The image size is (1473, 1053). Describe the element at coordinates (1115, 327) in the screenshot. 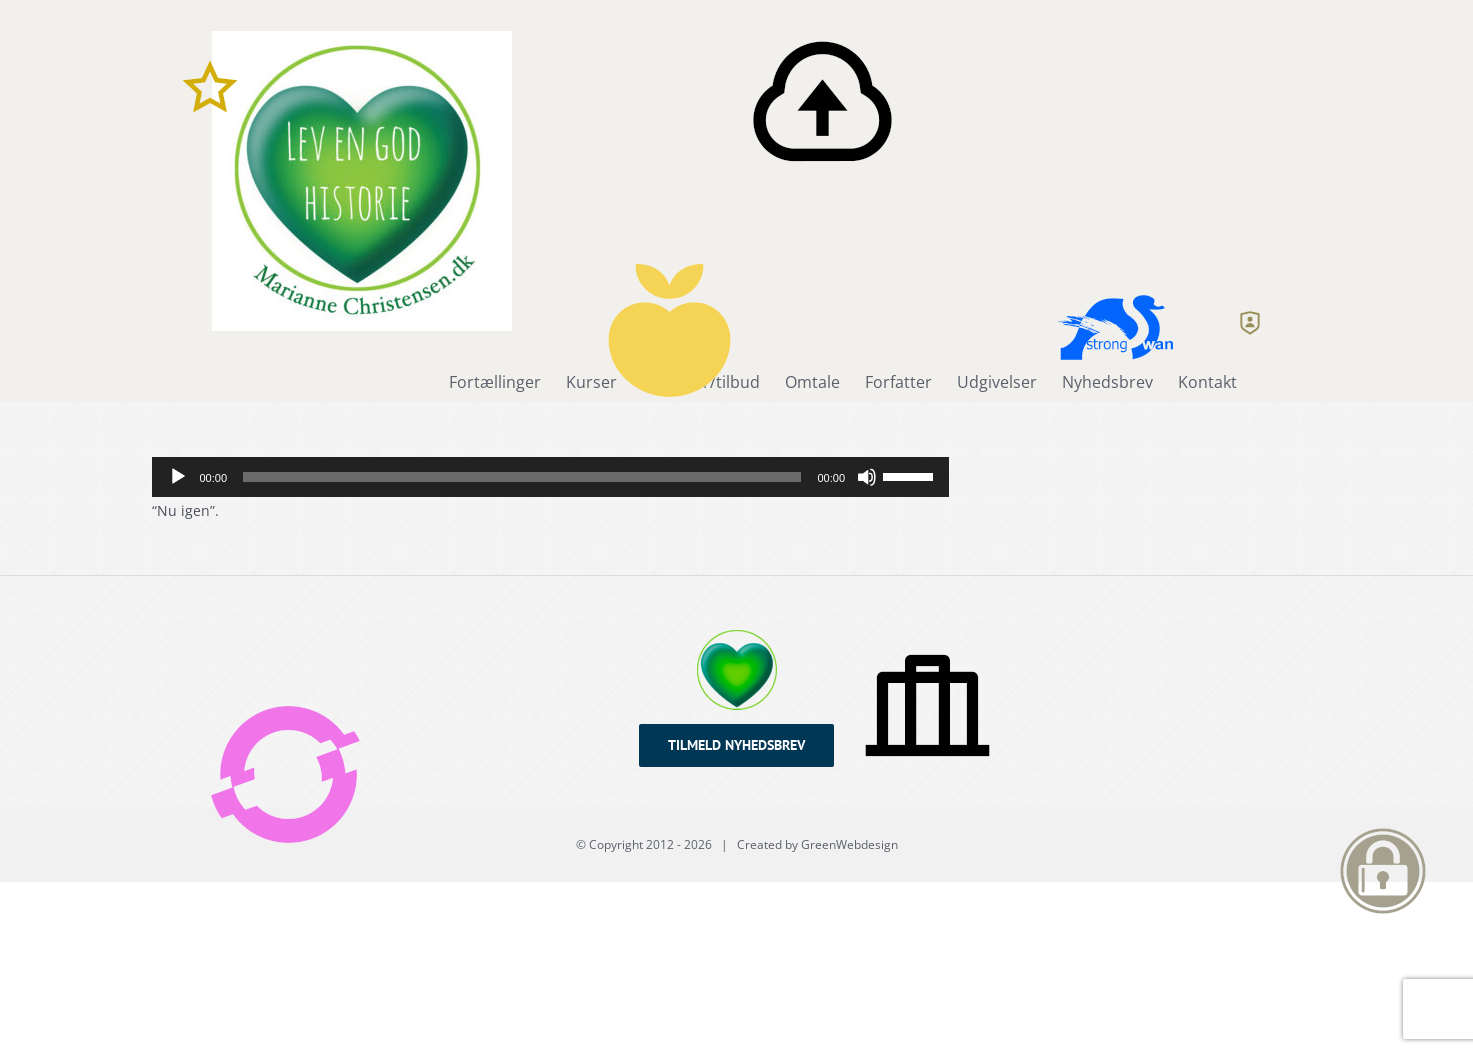

I see `strongSwan VPN client application` at that location.